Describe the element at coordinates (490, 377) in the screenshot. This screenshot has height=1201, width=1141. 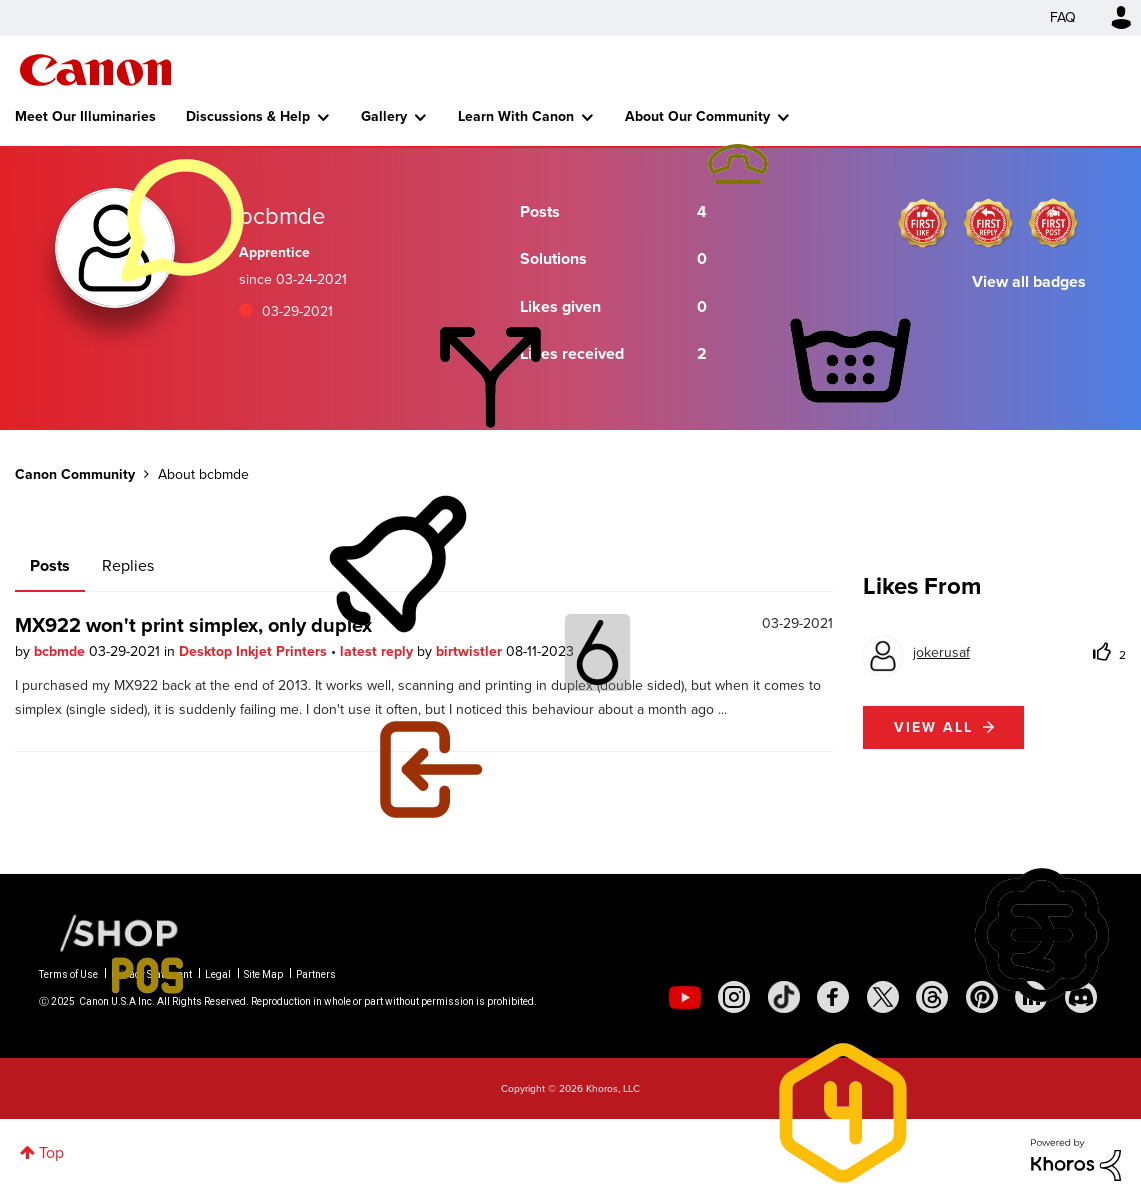
I see `split into two paths or options` at that location.